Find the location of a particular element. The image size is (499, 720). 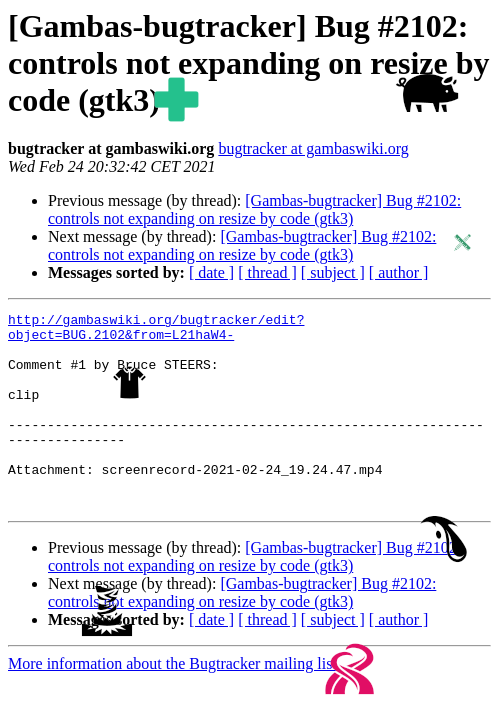

browse clothing or apparel category is located at coordinates (129, 382).